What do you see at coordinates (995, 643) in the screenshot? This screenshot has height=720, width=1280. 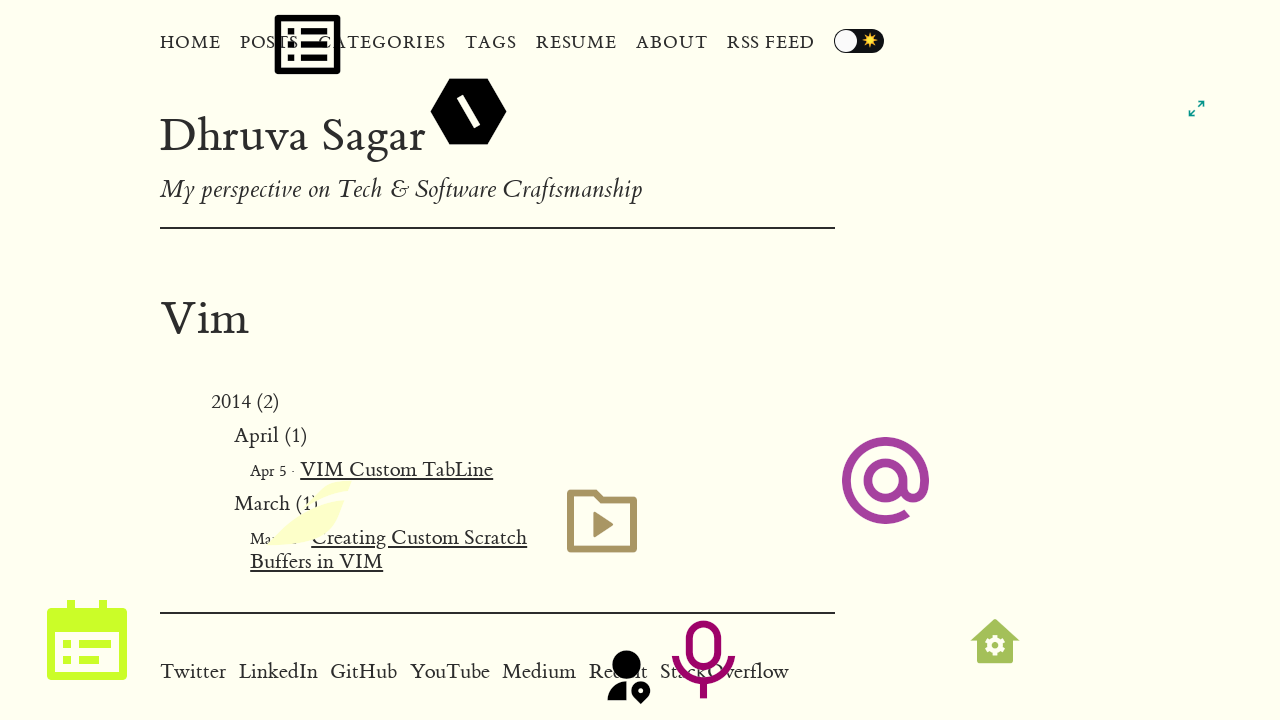 I see `access home or house settings` at bounding box center [995, 643].